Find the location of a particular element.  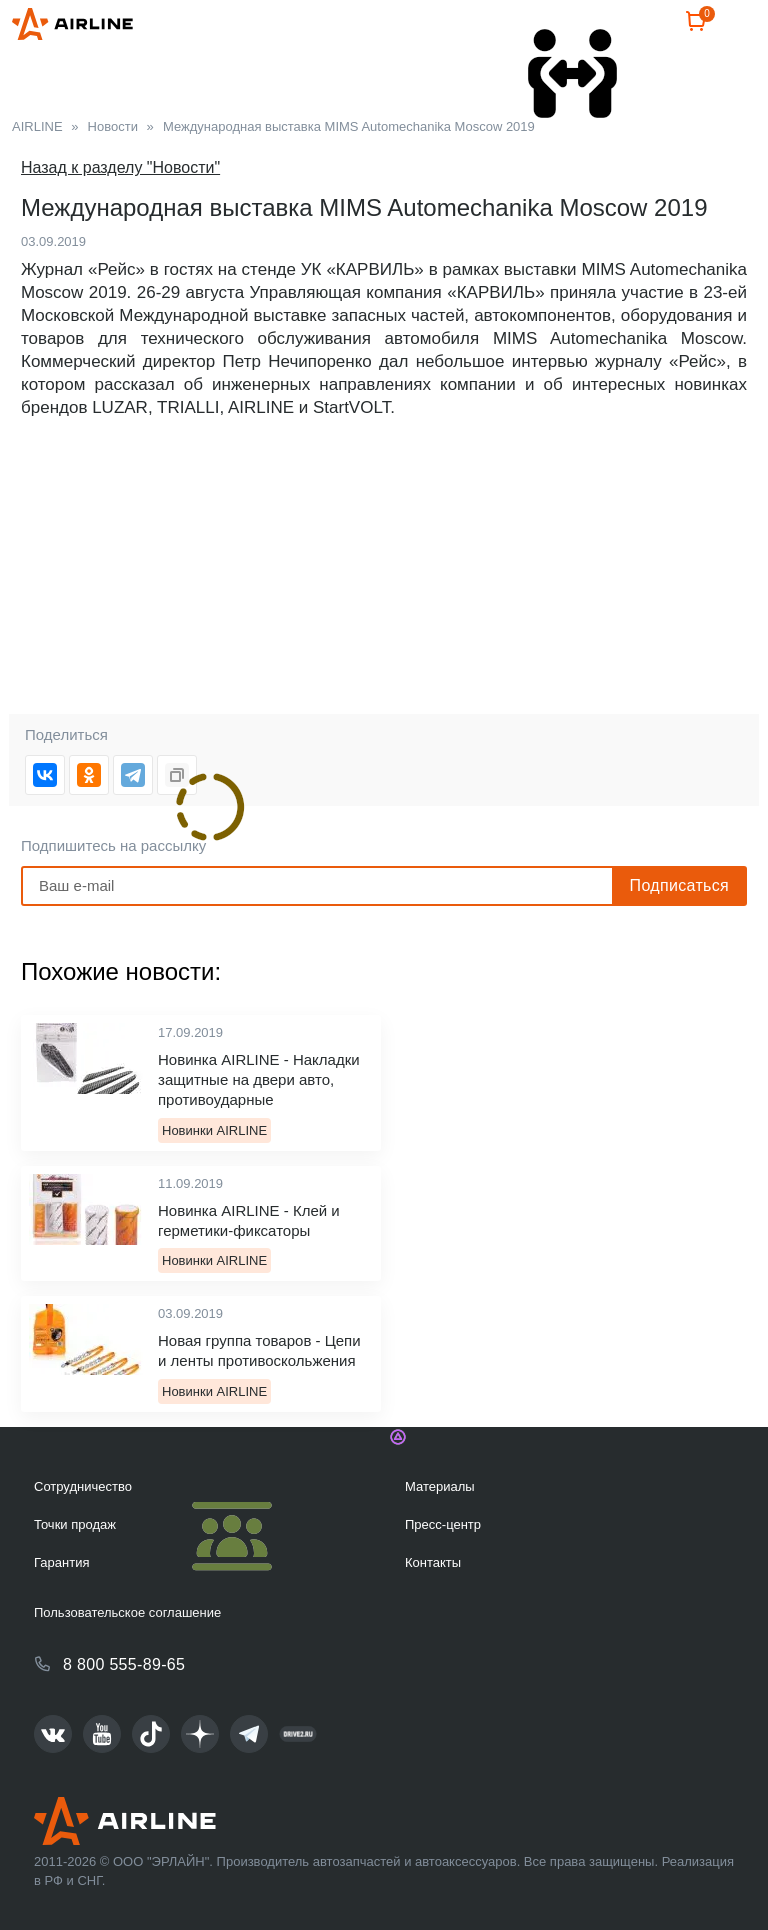

indicates social distancing or maintaining space between people is located at coordinates (572, 73).